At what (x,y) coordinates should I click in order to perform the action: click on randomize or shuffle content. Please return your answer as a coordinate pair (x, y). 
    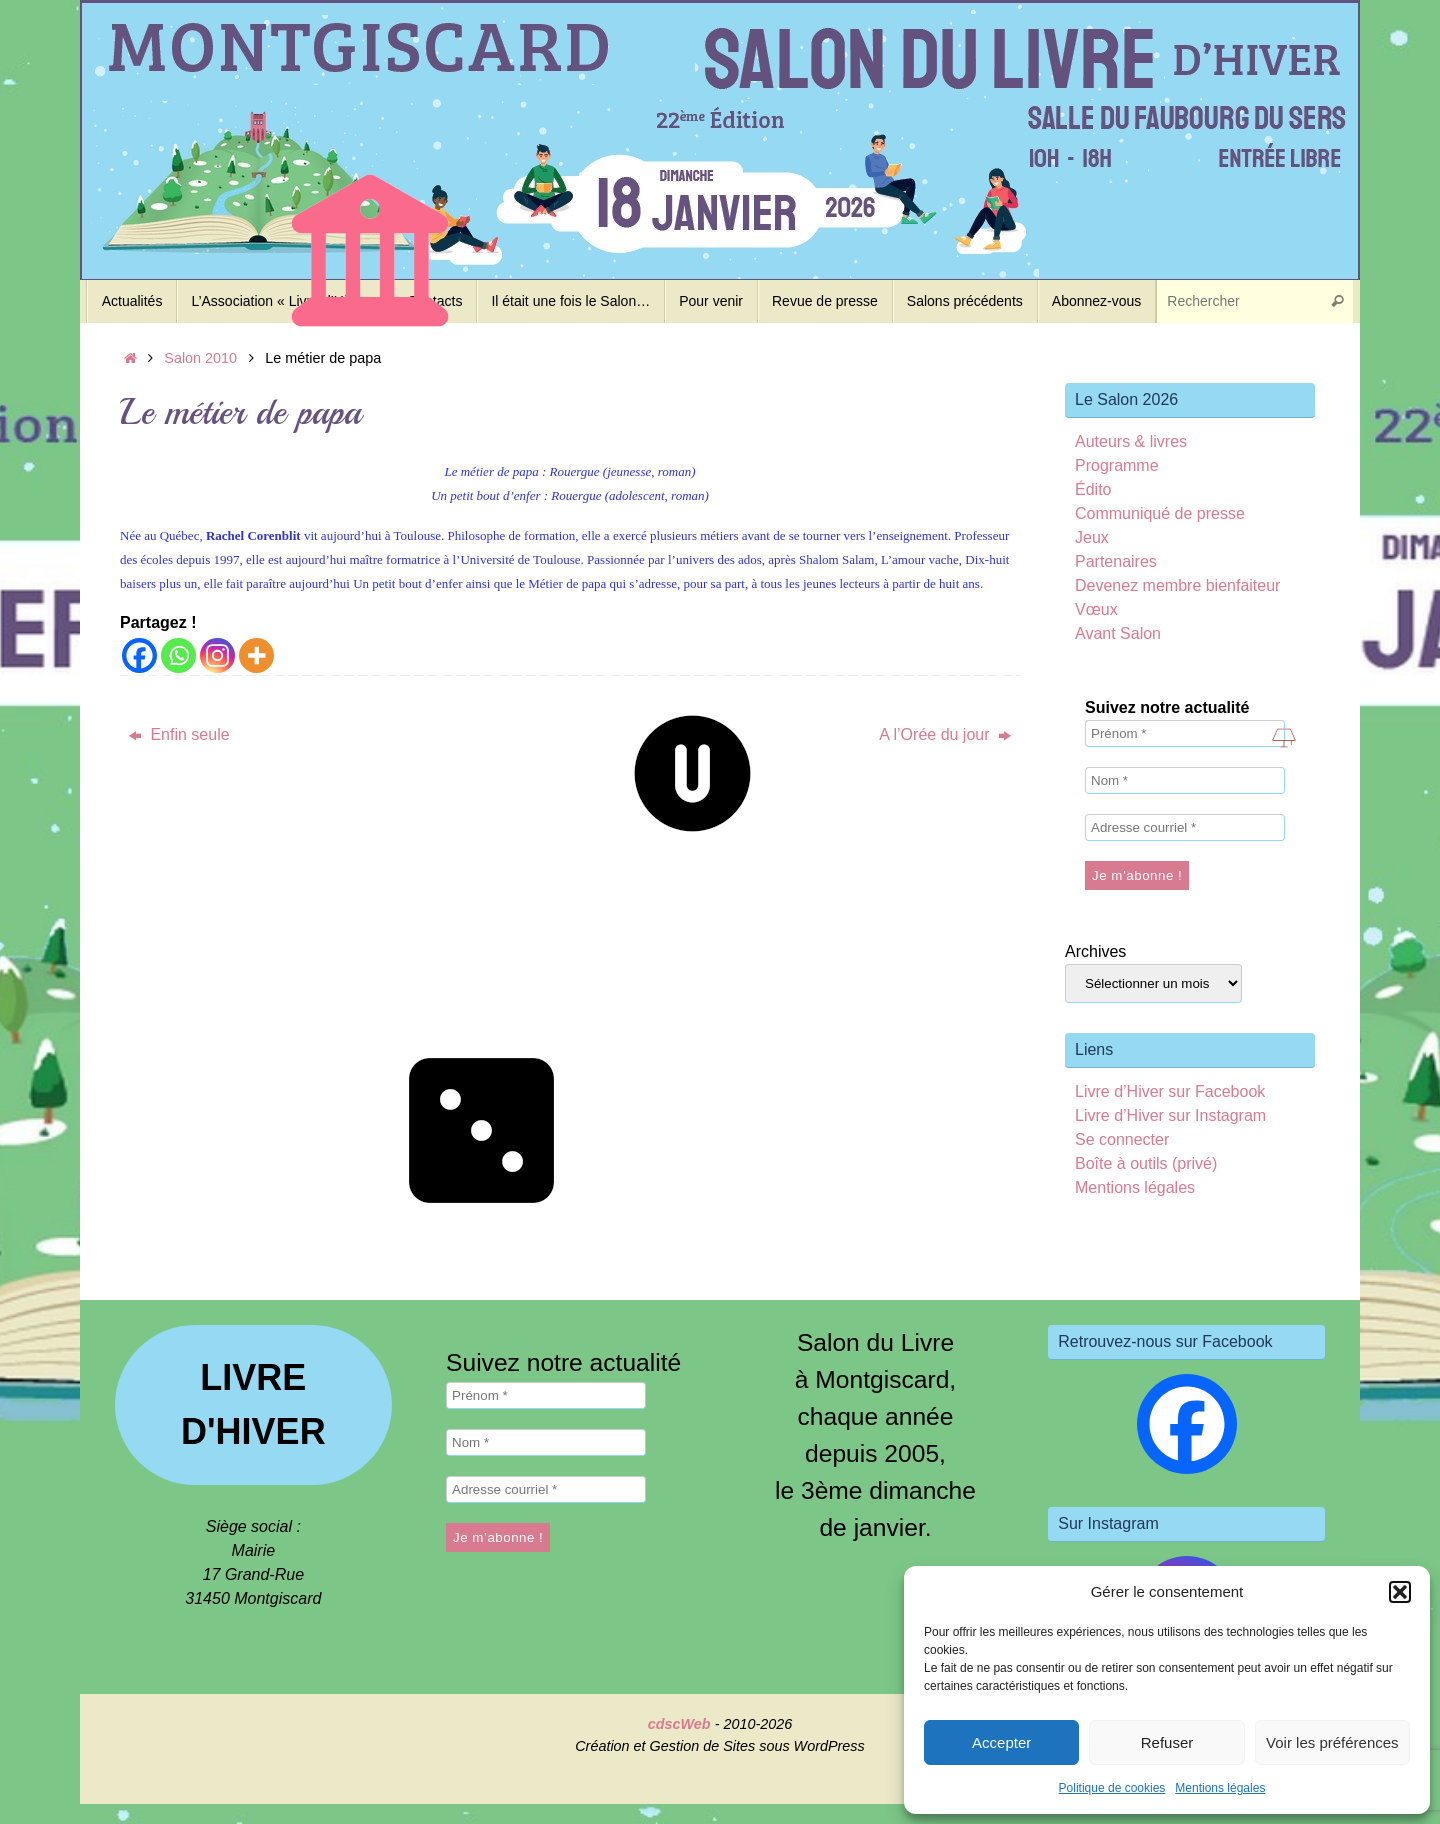
    Looking at the image, I should click on (481, 1130).